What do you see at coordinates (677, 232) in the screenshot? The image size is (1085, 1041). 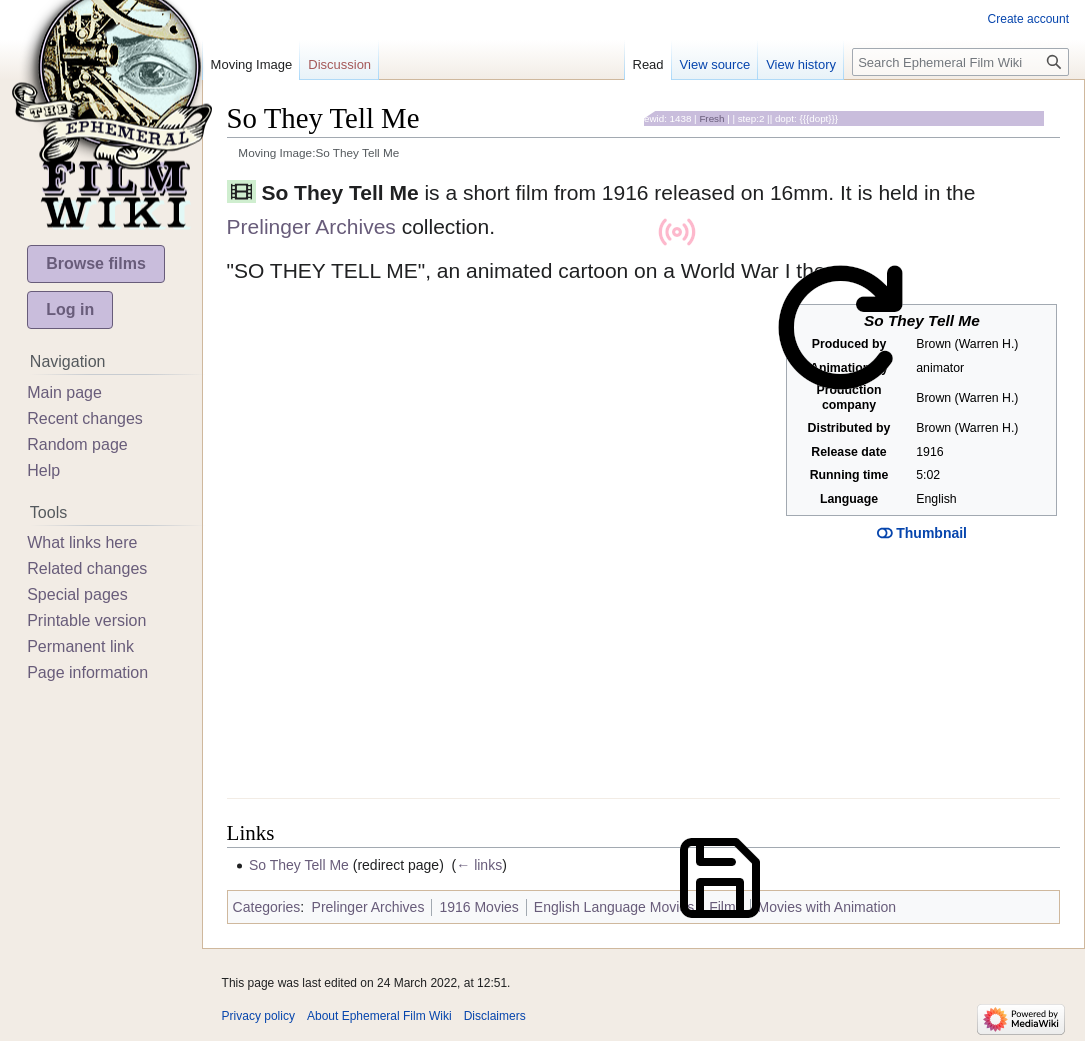 I see `access radio or audio streaming` at bounding box center [677, 232].